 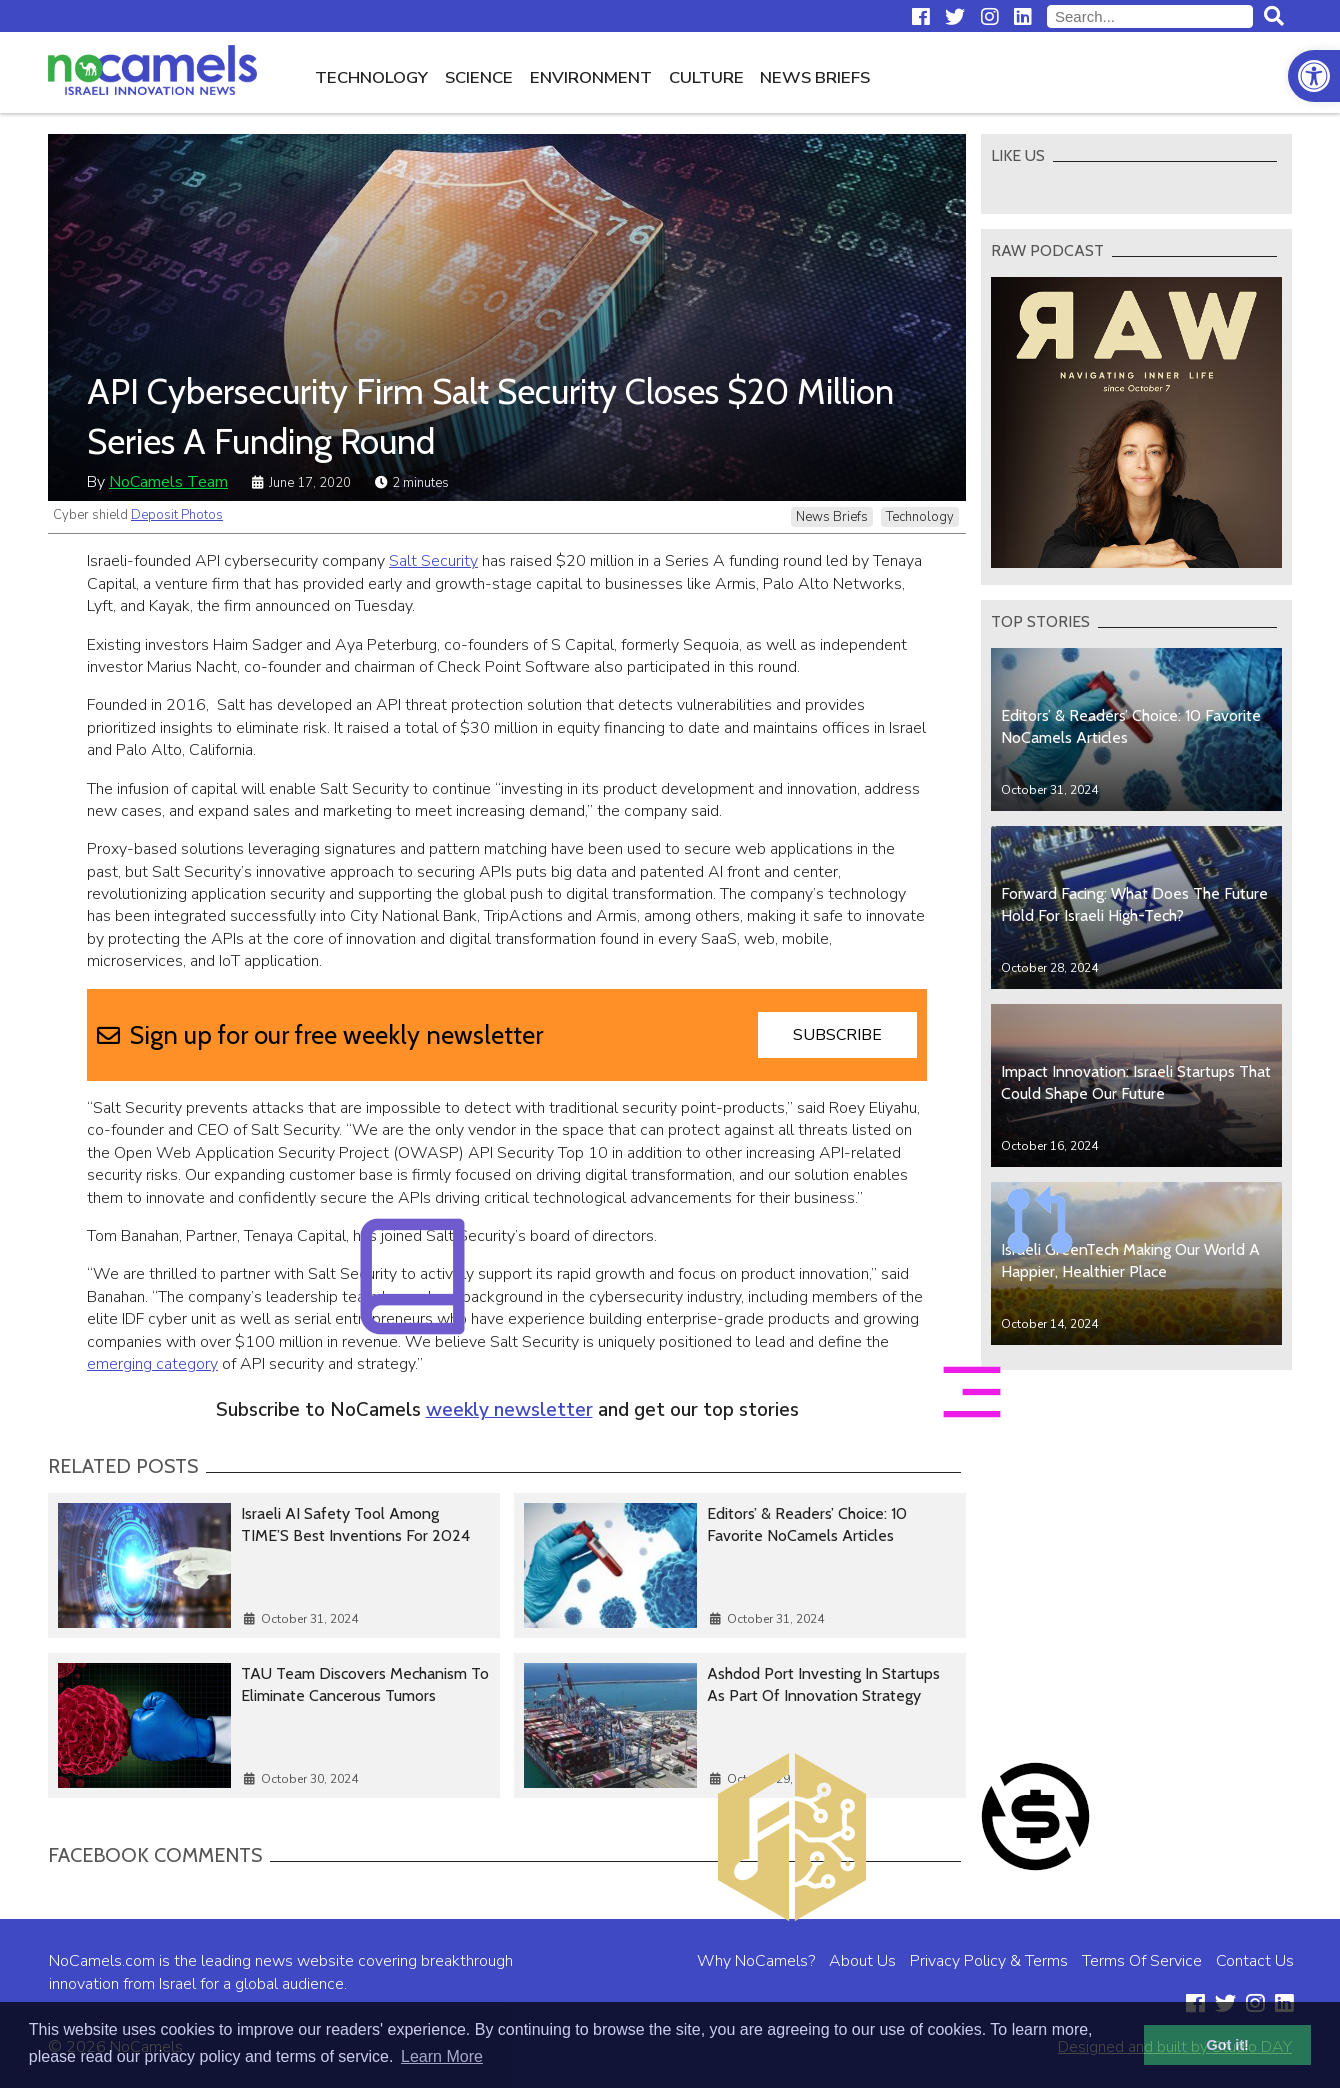 What do you see at coordinates (1040, 1221) in the screenshot?
I see `view or manage git pull requests` at bounding box center [1040, 1221].